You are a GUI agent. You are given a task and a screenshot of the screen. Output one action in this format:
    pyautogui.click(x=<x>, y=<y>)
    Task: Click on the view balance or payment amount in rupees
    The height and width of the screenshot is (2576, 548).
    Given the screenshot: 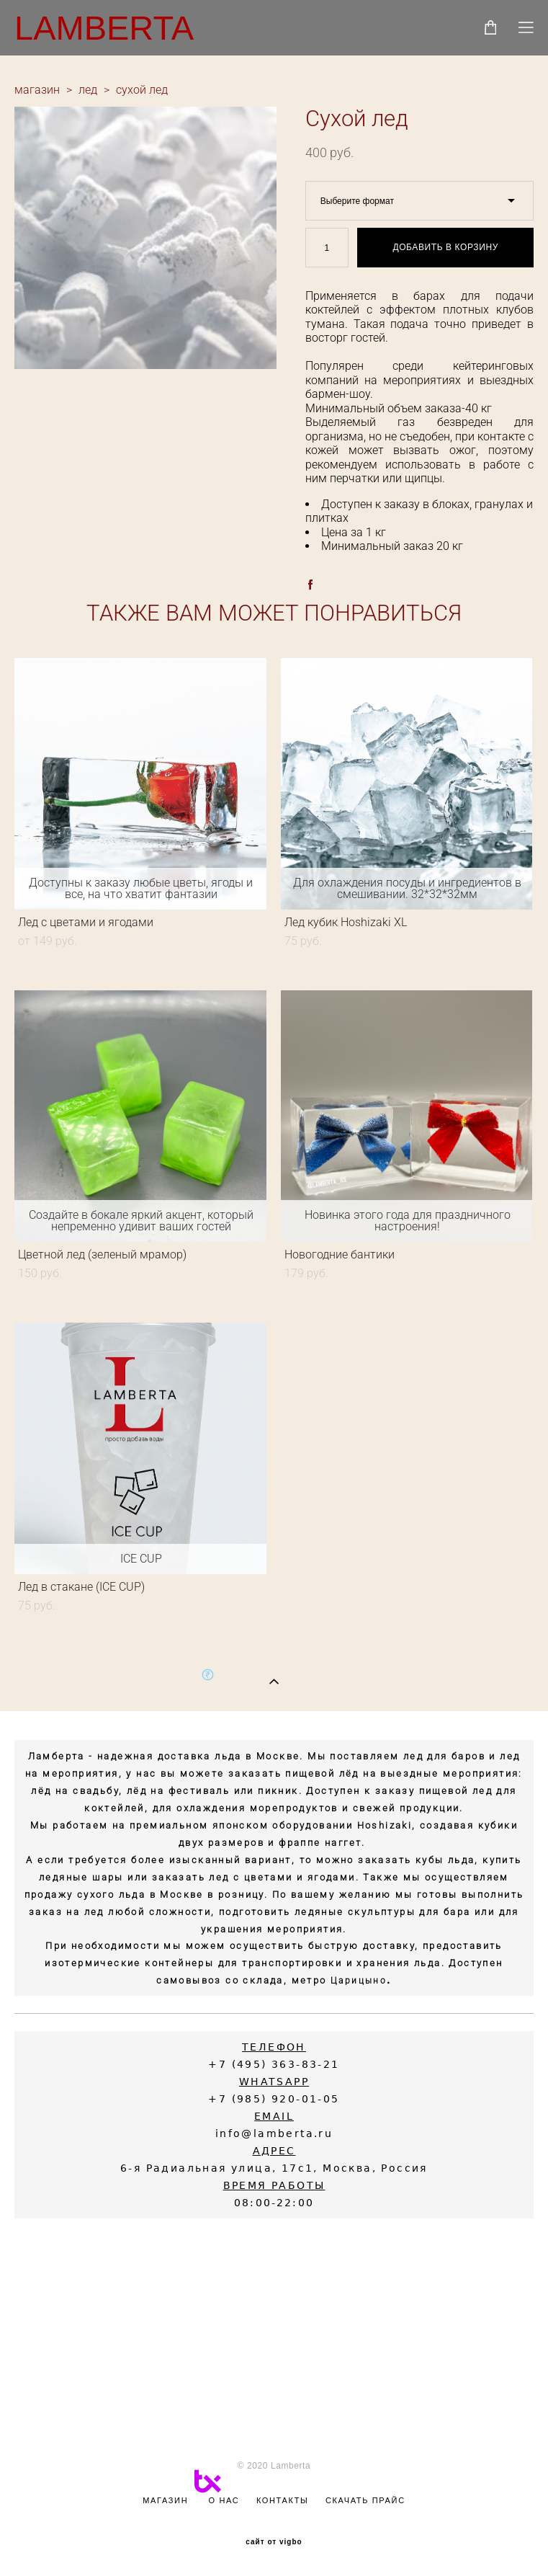 What is the action you would take?
    pyautogui.click(x=207, y=1674)
    